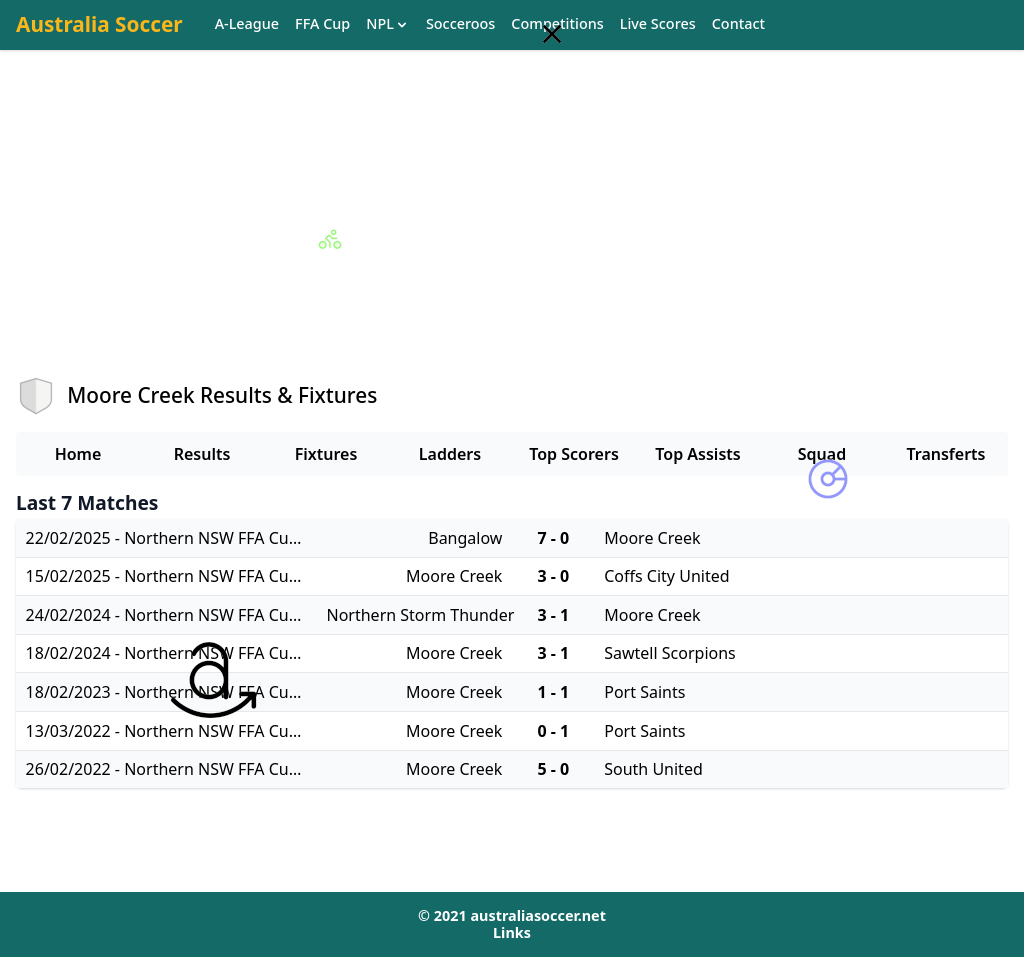 Image resolution: width=1024 pixels, height=957 pixels. Describe the element at coordinates (210, 678) in the screenshot. I see `visit Amazon website or app` at that location.